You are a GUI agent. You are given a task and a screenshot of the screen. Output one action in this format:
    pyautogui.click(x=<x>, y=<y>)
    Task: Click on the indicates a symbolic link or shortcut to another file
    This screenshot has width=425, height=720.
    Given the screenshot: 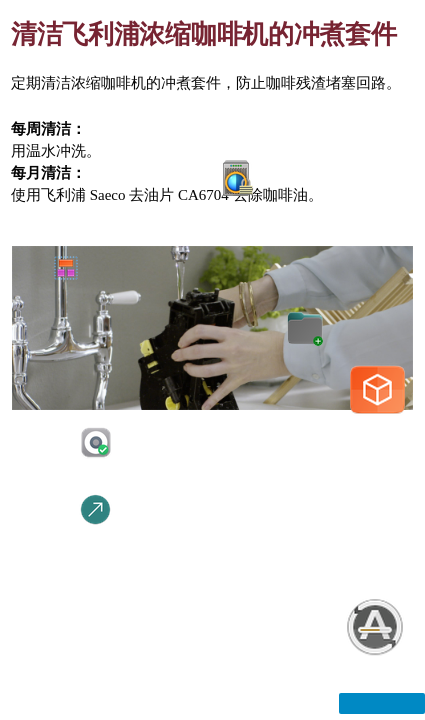 What is the action you would take?
    pyautogui.click(x=95, y=509)
    